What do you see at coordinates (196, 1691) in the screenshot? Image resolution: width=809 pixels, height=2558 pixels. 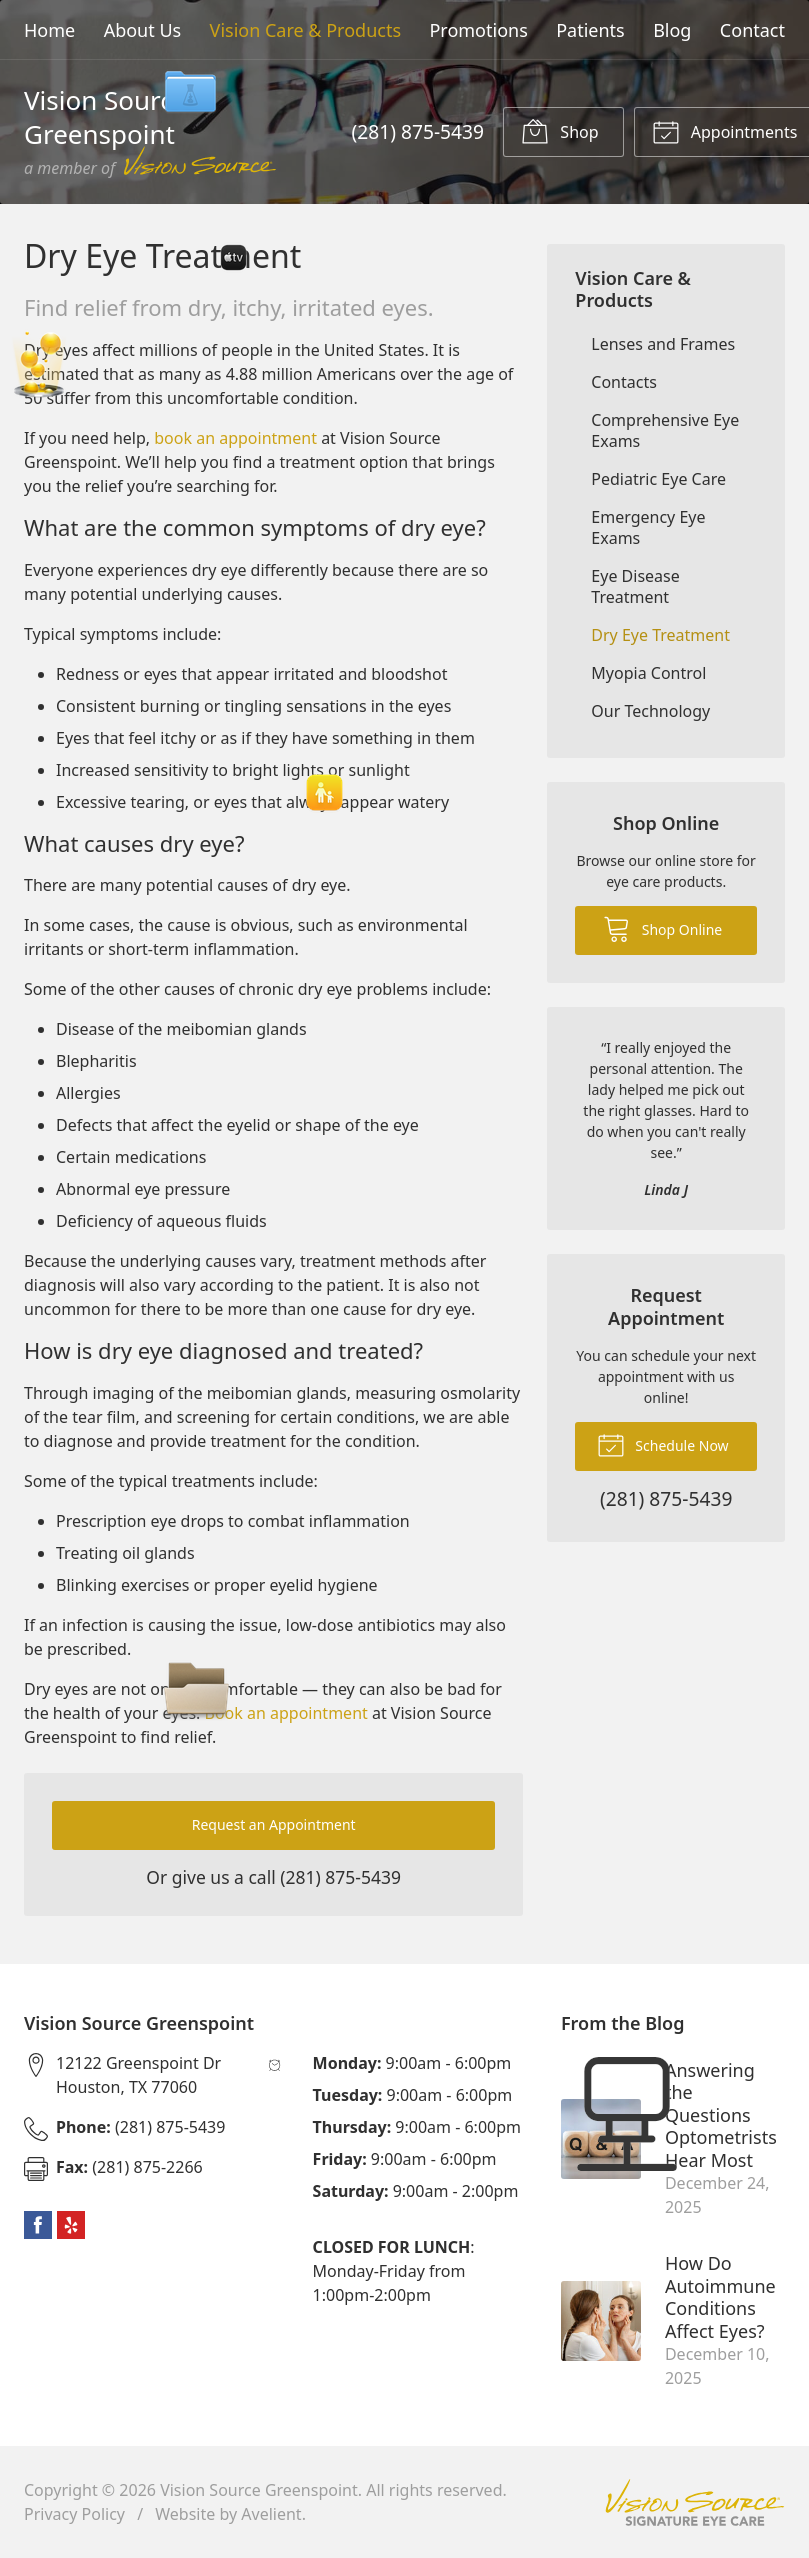 I see `view contents of an open folder` at bounding box center [196, 1691].